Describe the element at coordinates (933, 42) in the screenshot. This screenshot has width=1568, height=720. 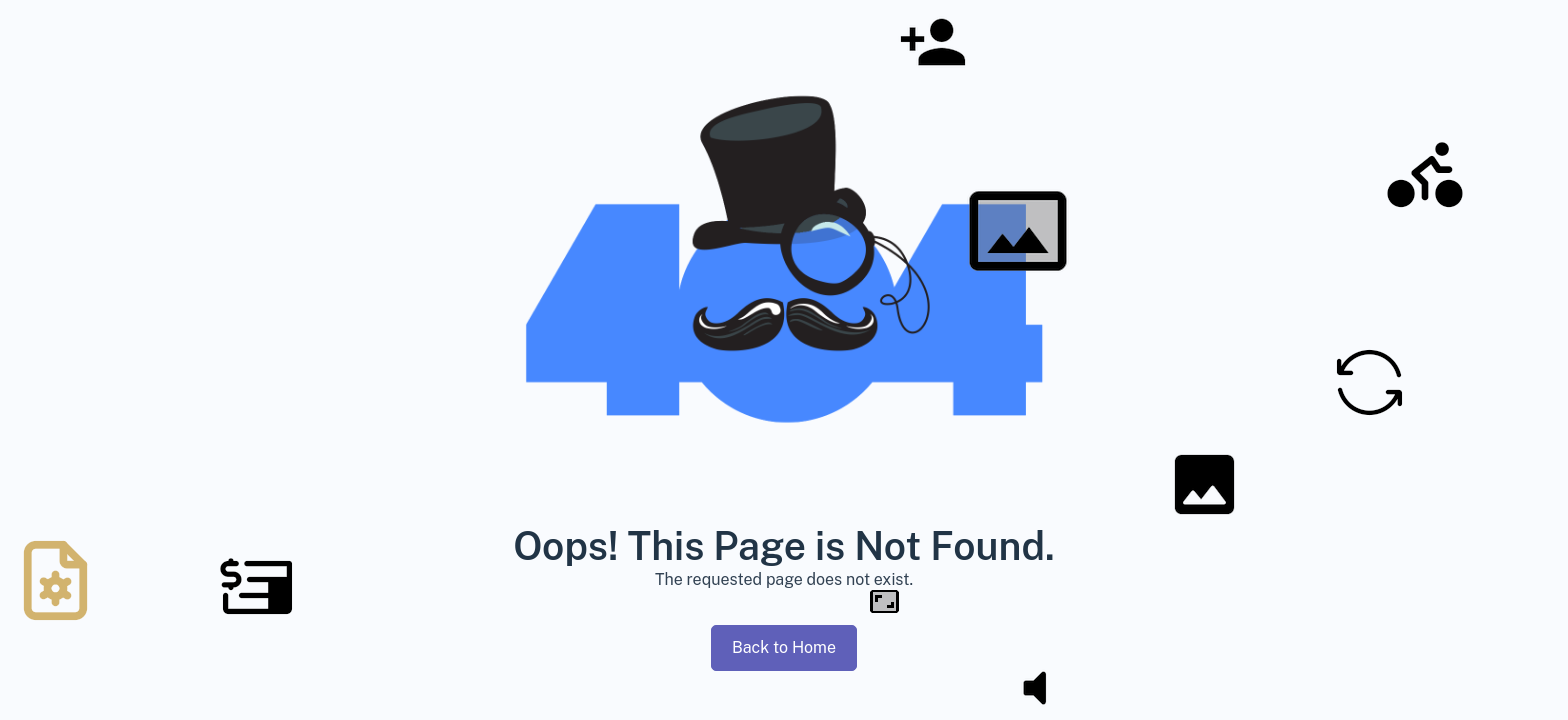
I see `add a new contact` at that location.